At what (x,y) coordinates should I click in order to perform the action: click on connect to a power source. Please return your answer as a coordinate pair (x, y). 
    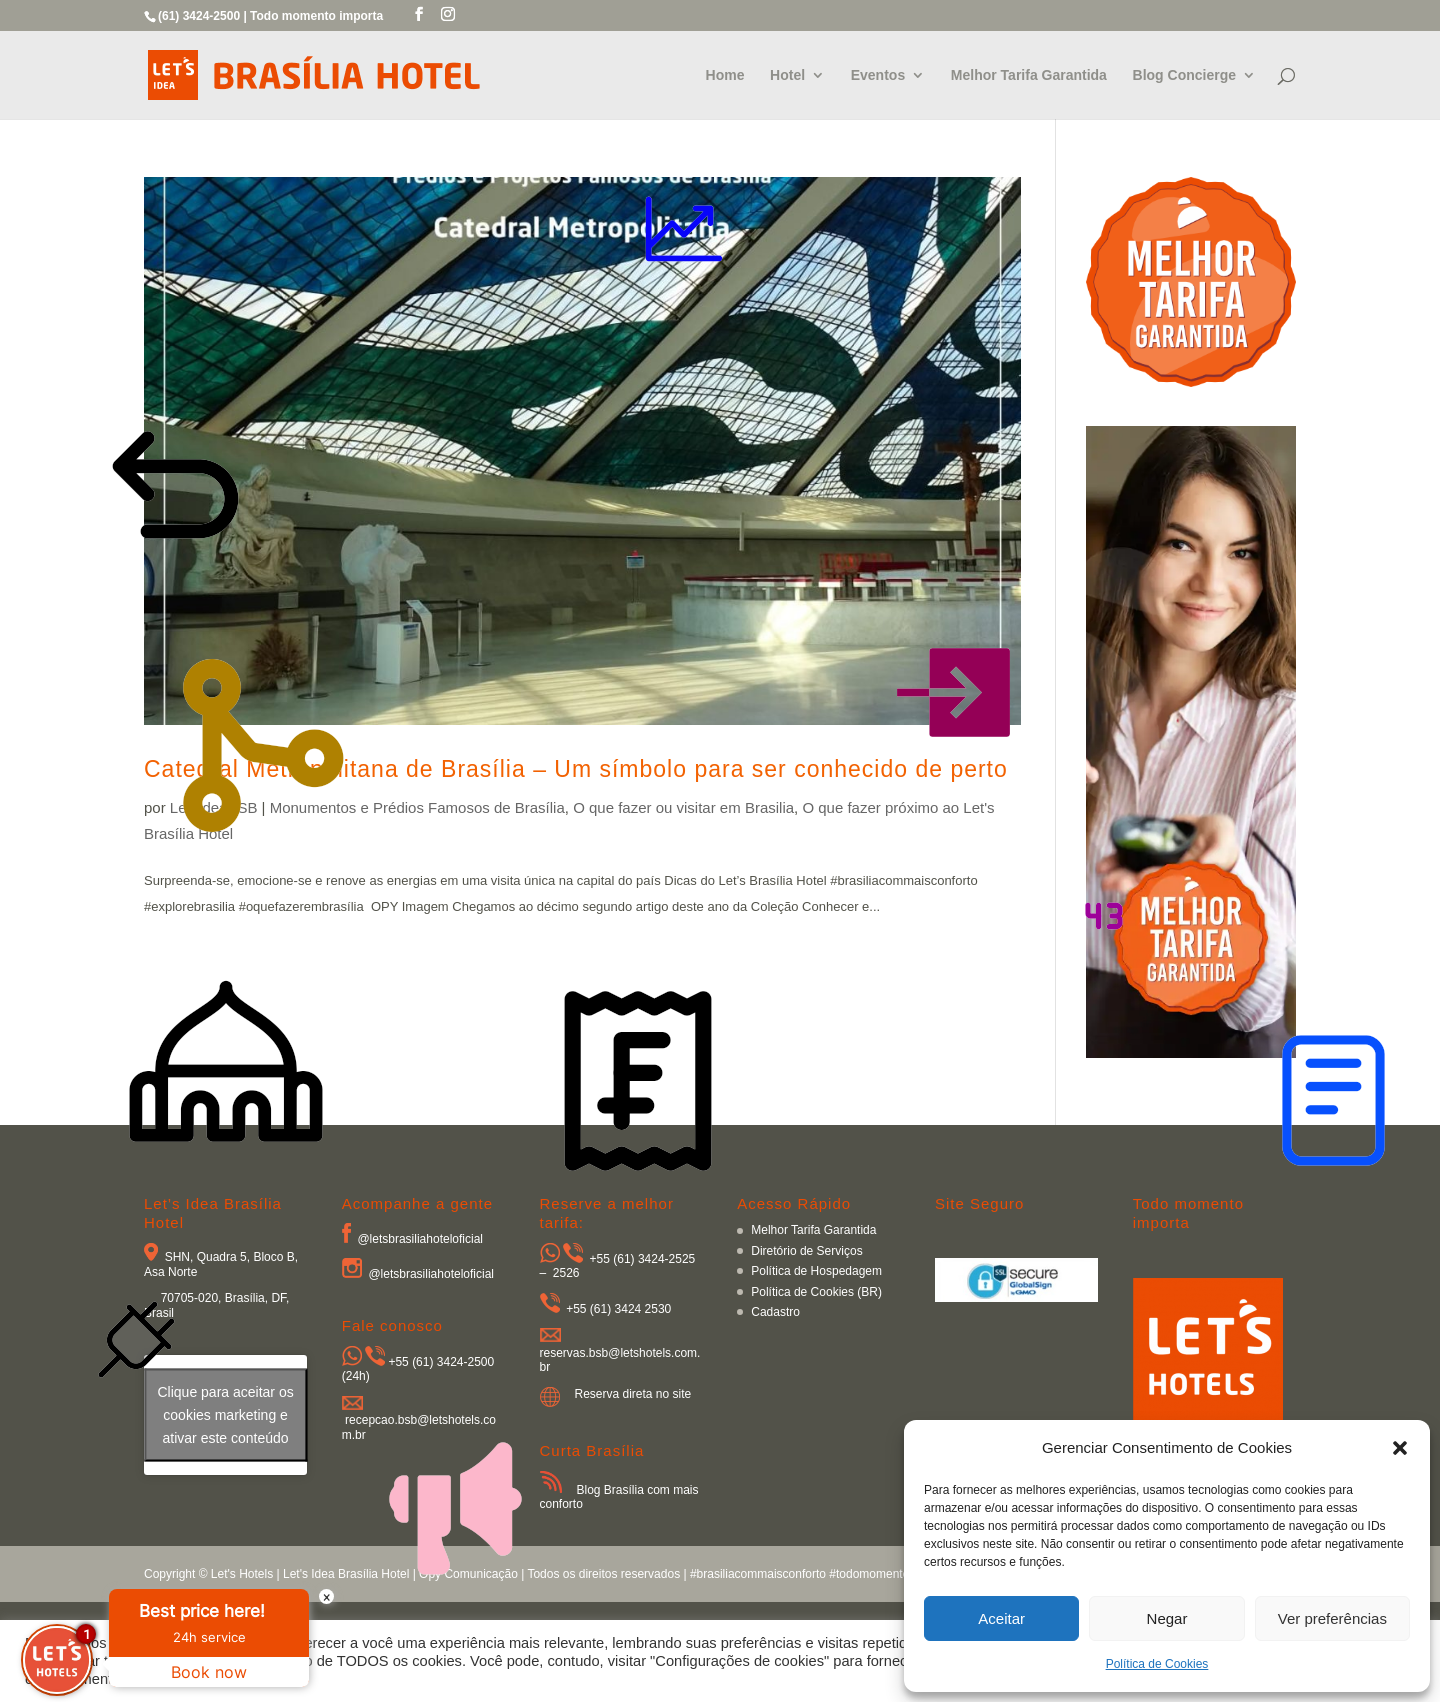
    Looking at the image, I should click on (135, 1341).